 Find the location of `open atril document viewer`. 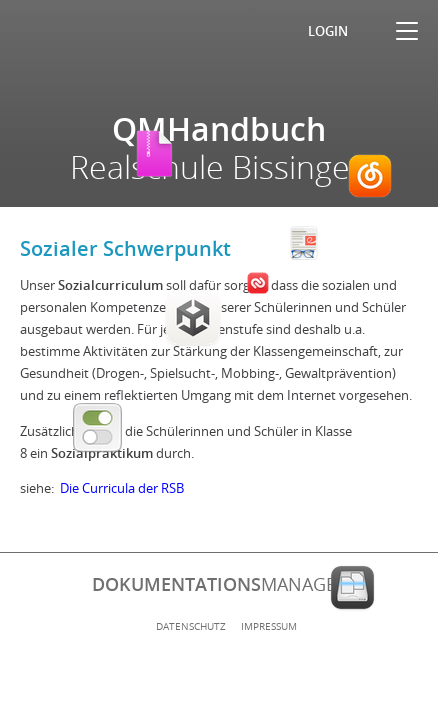

open atril document viewer is located at coordinates (304, 243).